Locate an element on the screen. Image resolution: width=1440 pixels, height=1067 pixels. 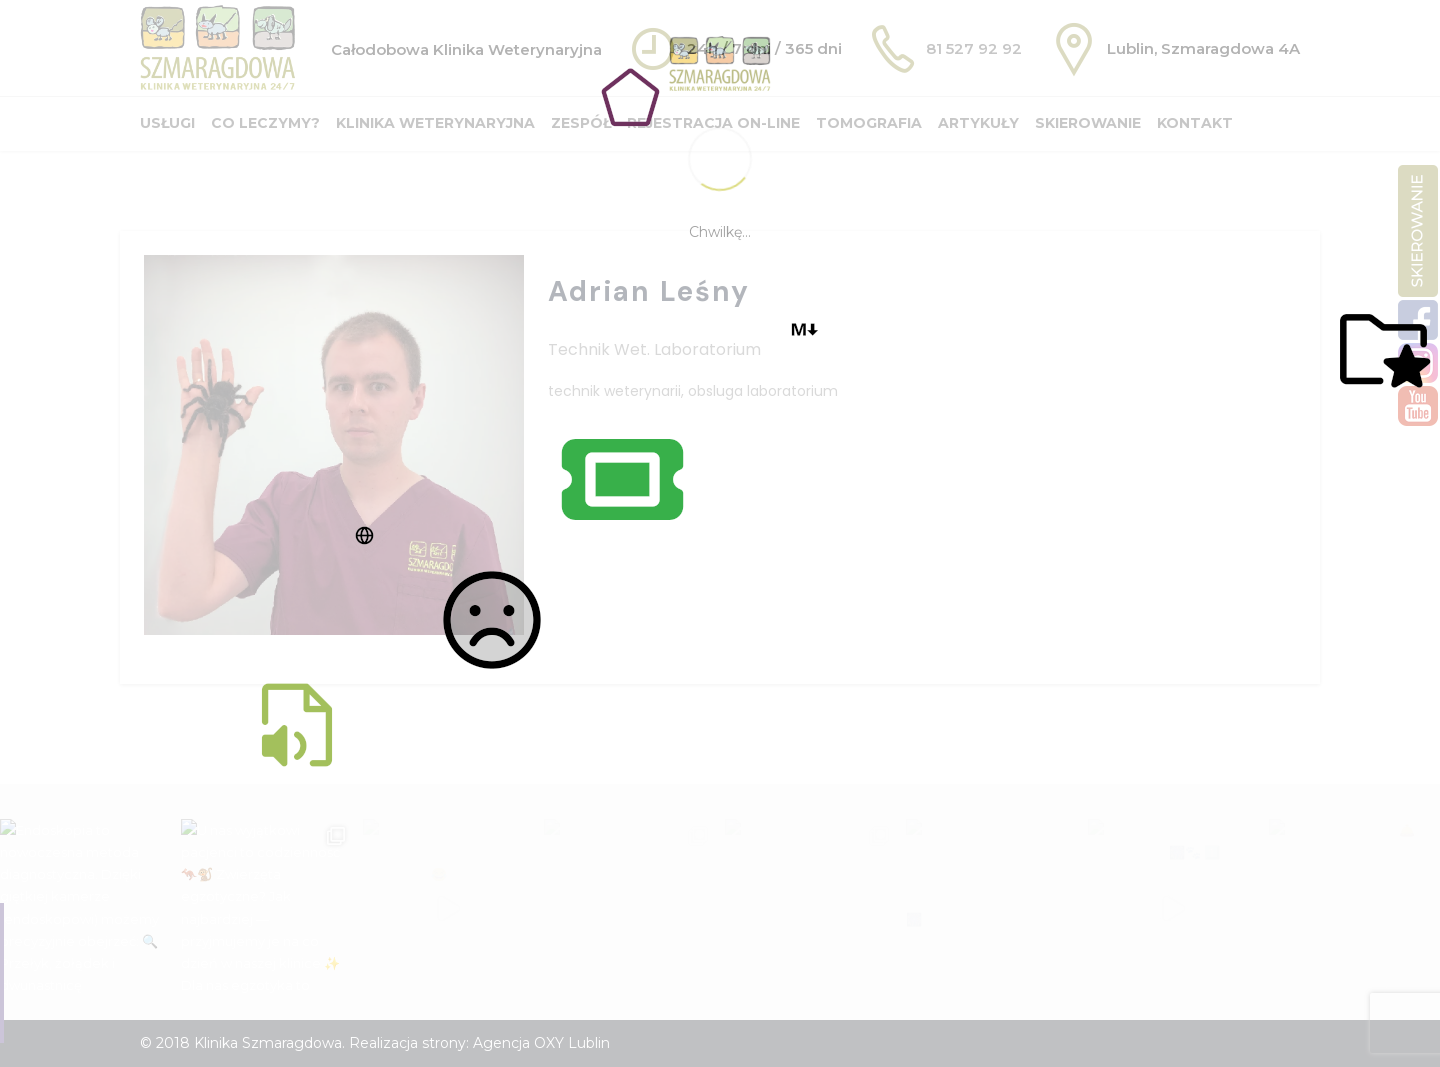
open an audio file is located at coordinates (297, 725).